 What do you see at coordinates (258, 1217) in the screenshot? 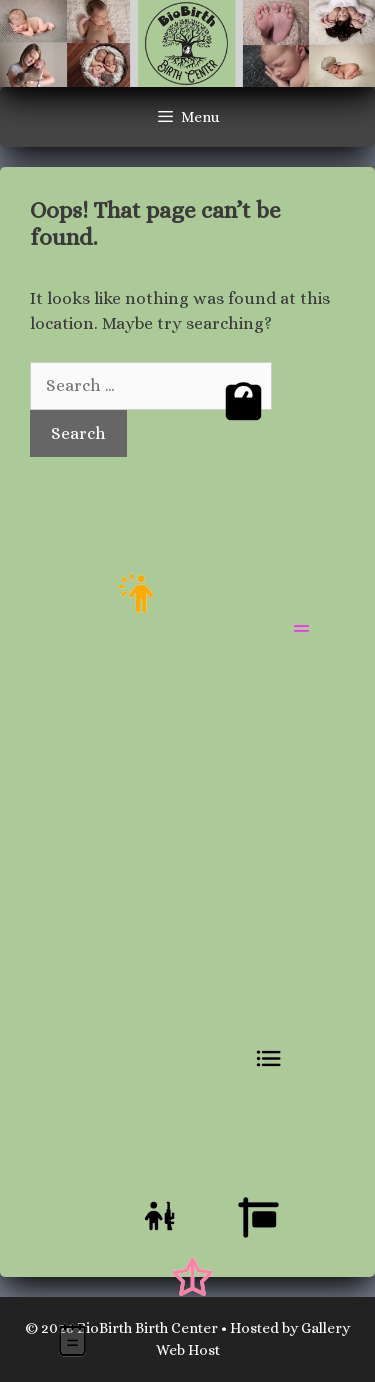
I see `a signpost or location marker` at bounding box center [258, 1217].